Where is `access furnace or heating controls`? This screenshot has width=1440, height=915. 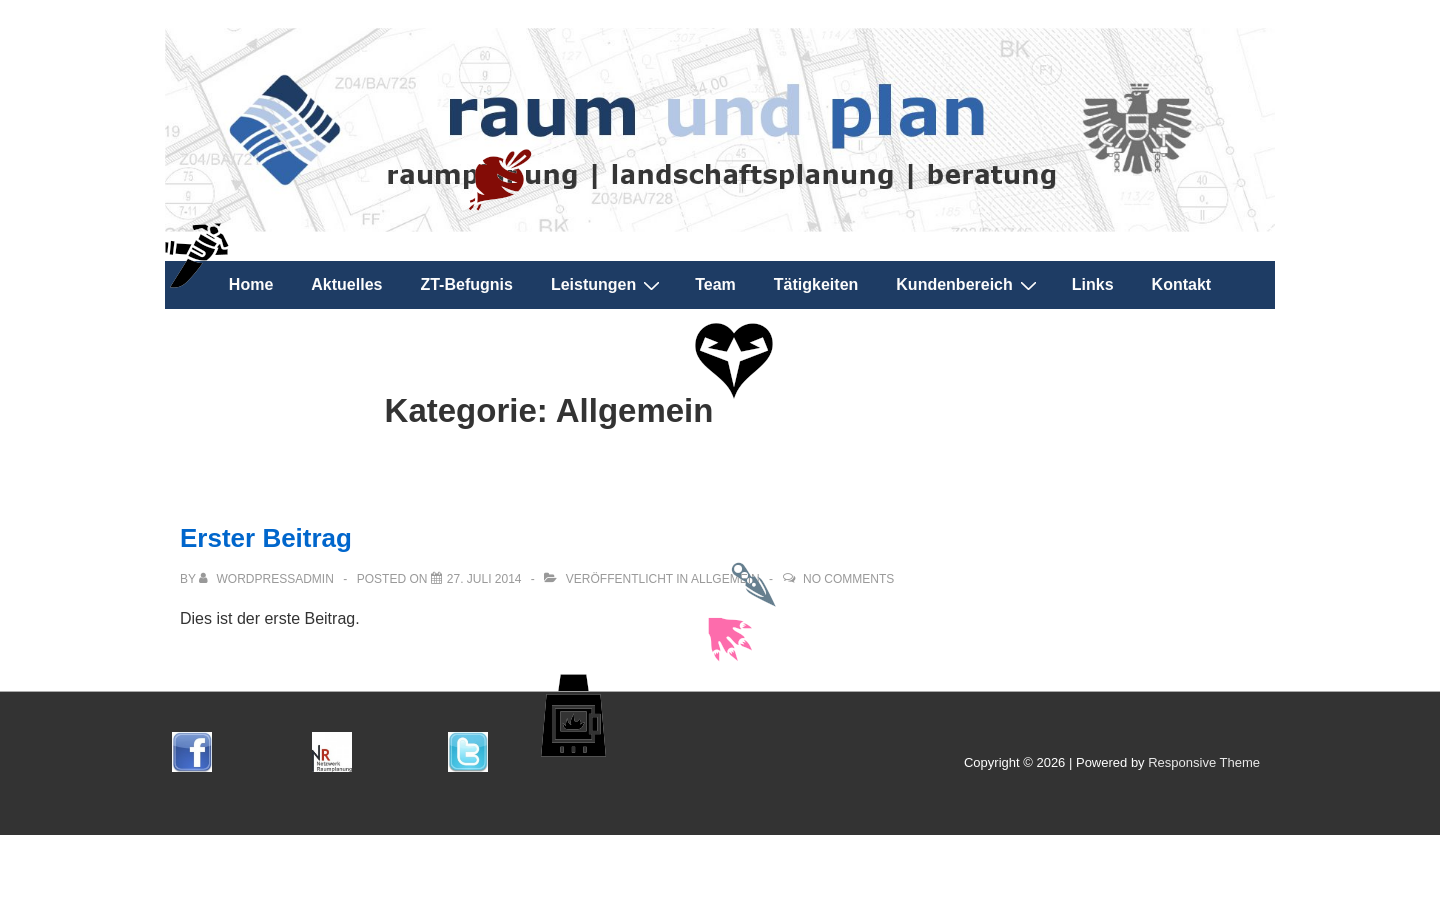
access furnace or heating controls is located at coordinates (573, 715).